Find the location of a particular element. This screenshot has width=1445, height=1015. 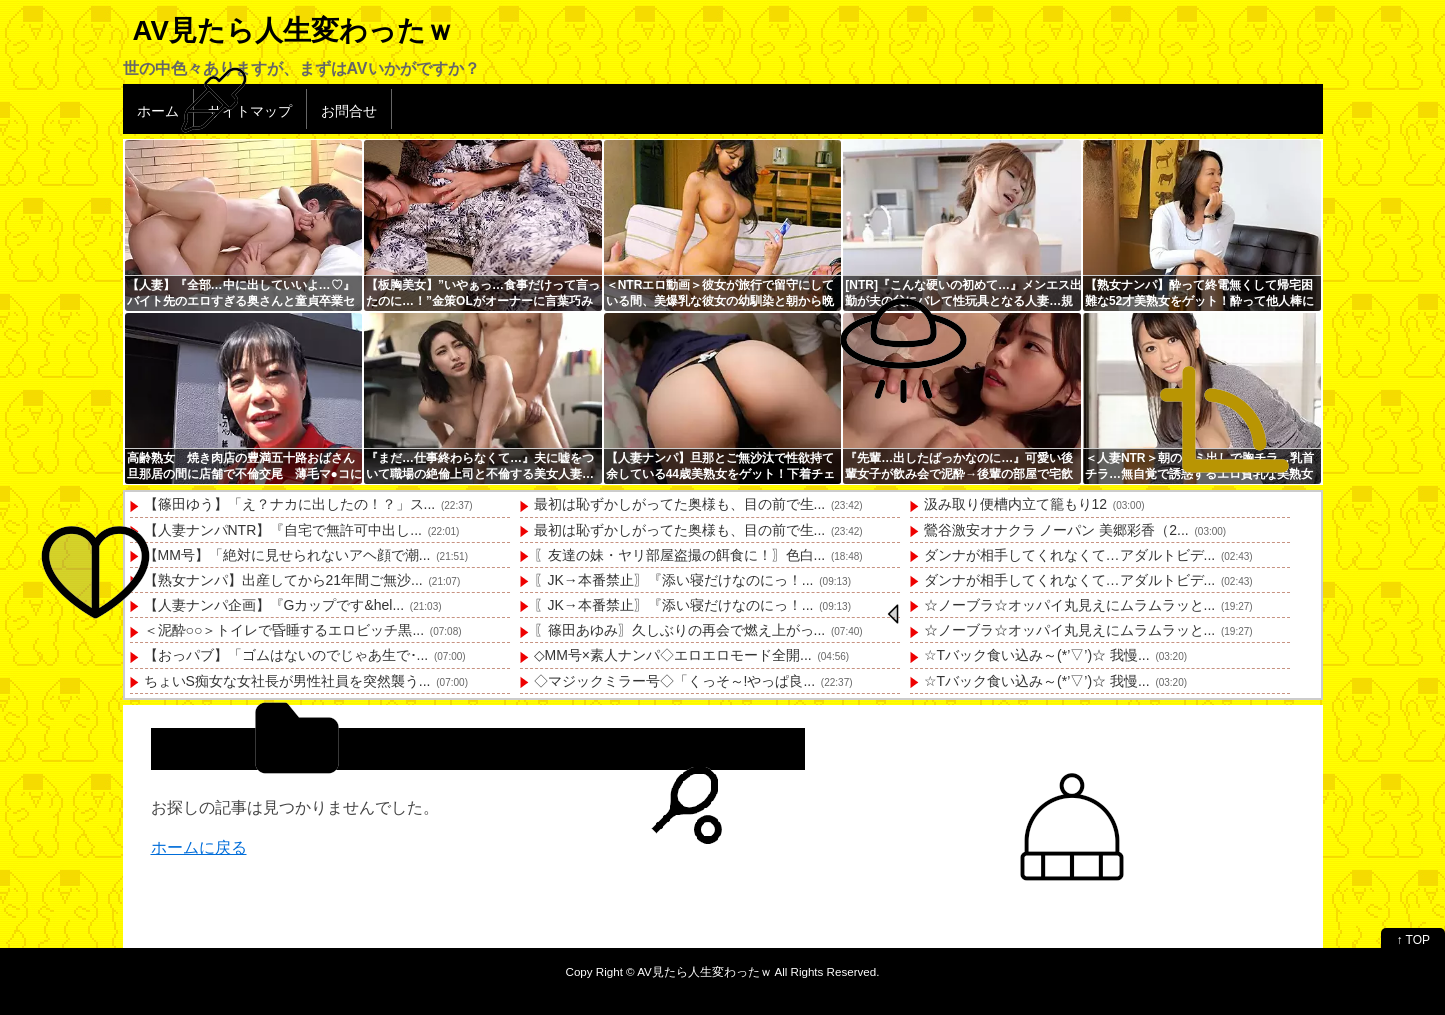

select winter or cold weather clothing category is located at coordinates (1072, 833).